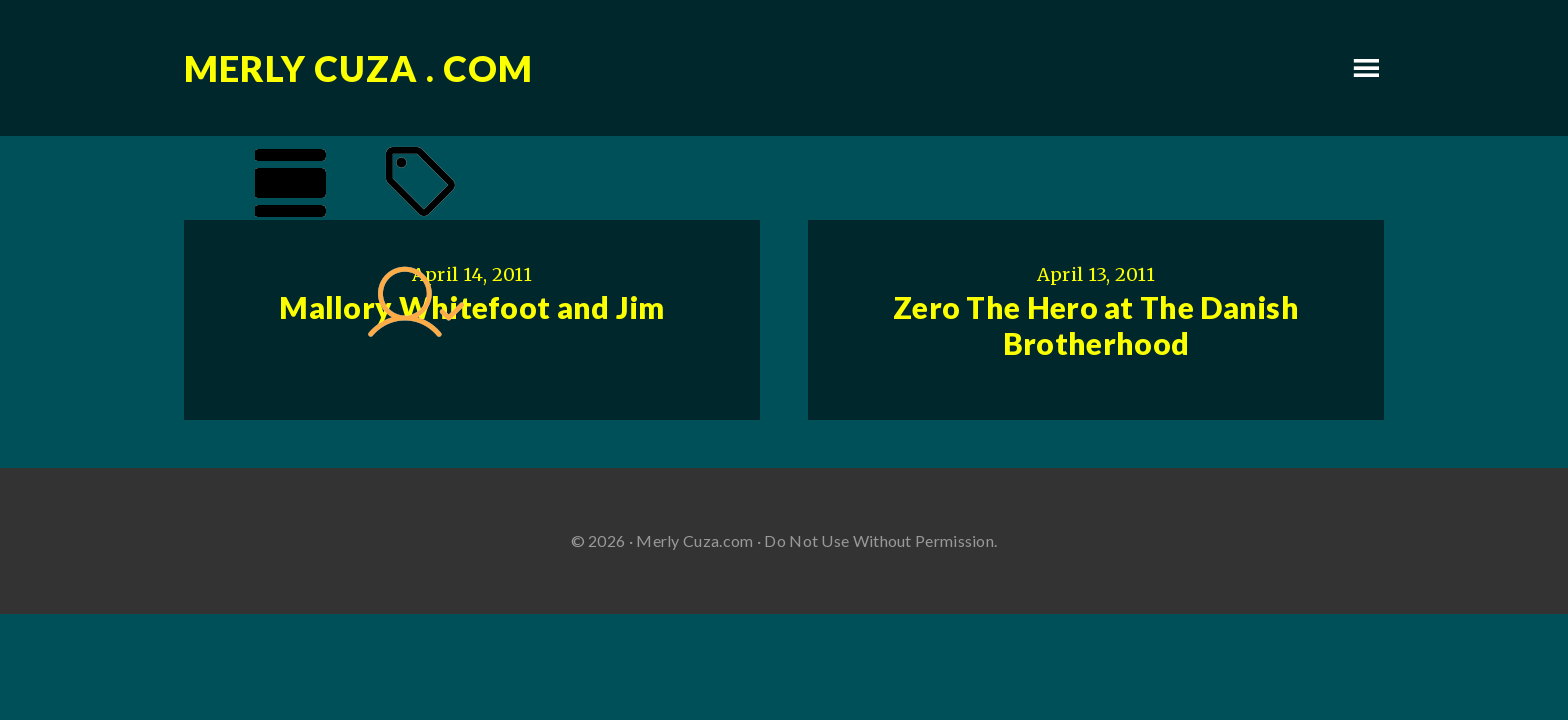 The width and height of the screenshot is (1568, 720). What do you see at coordinates (420, 181) in the screenshot?
I see `add or view tags for an item` at bounding box center [420, 181].